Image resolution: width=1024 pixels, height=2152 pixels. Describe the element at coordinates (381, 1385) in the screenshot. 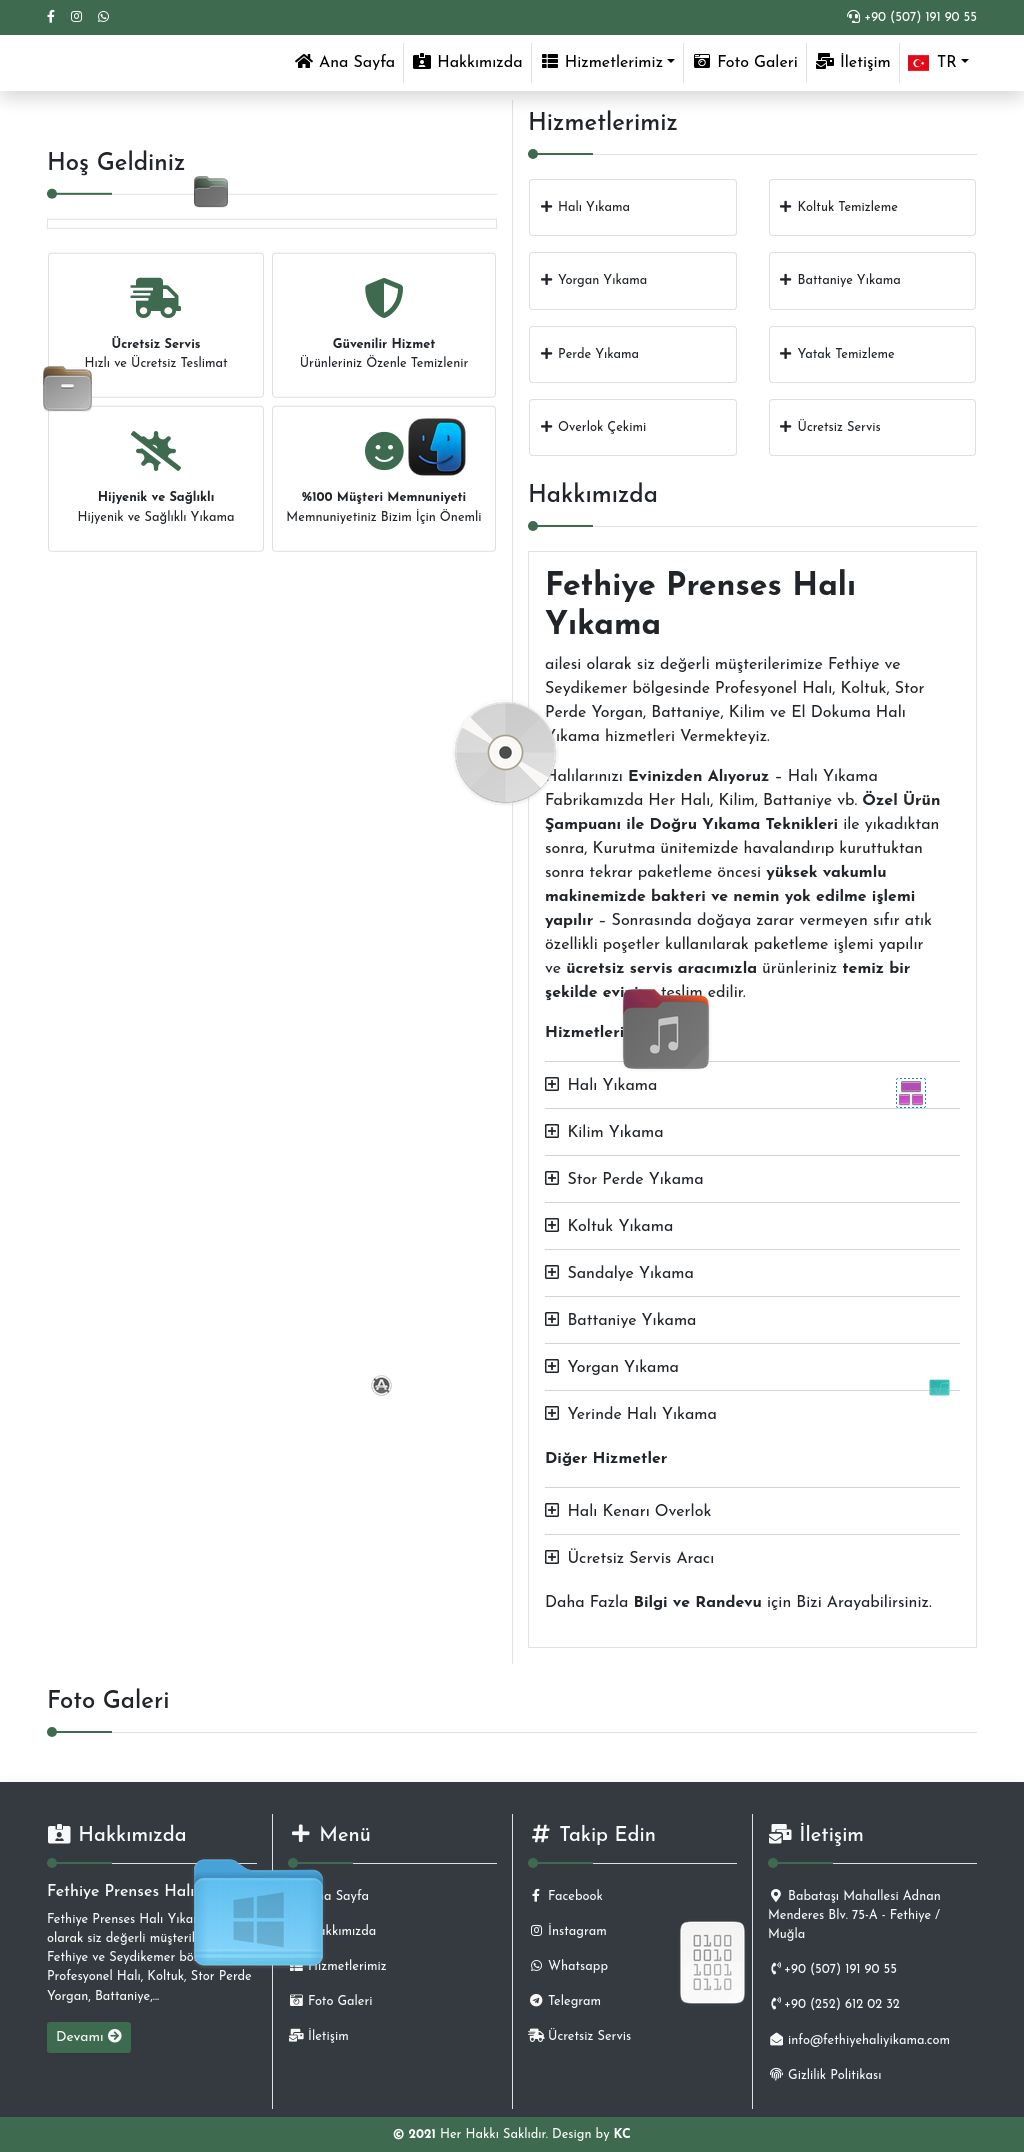

I see `check for available system updates` at that location.